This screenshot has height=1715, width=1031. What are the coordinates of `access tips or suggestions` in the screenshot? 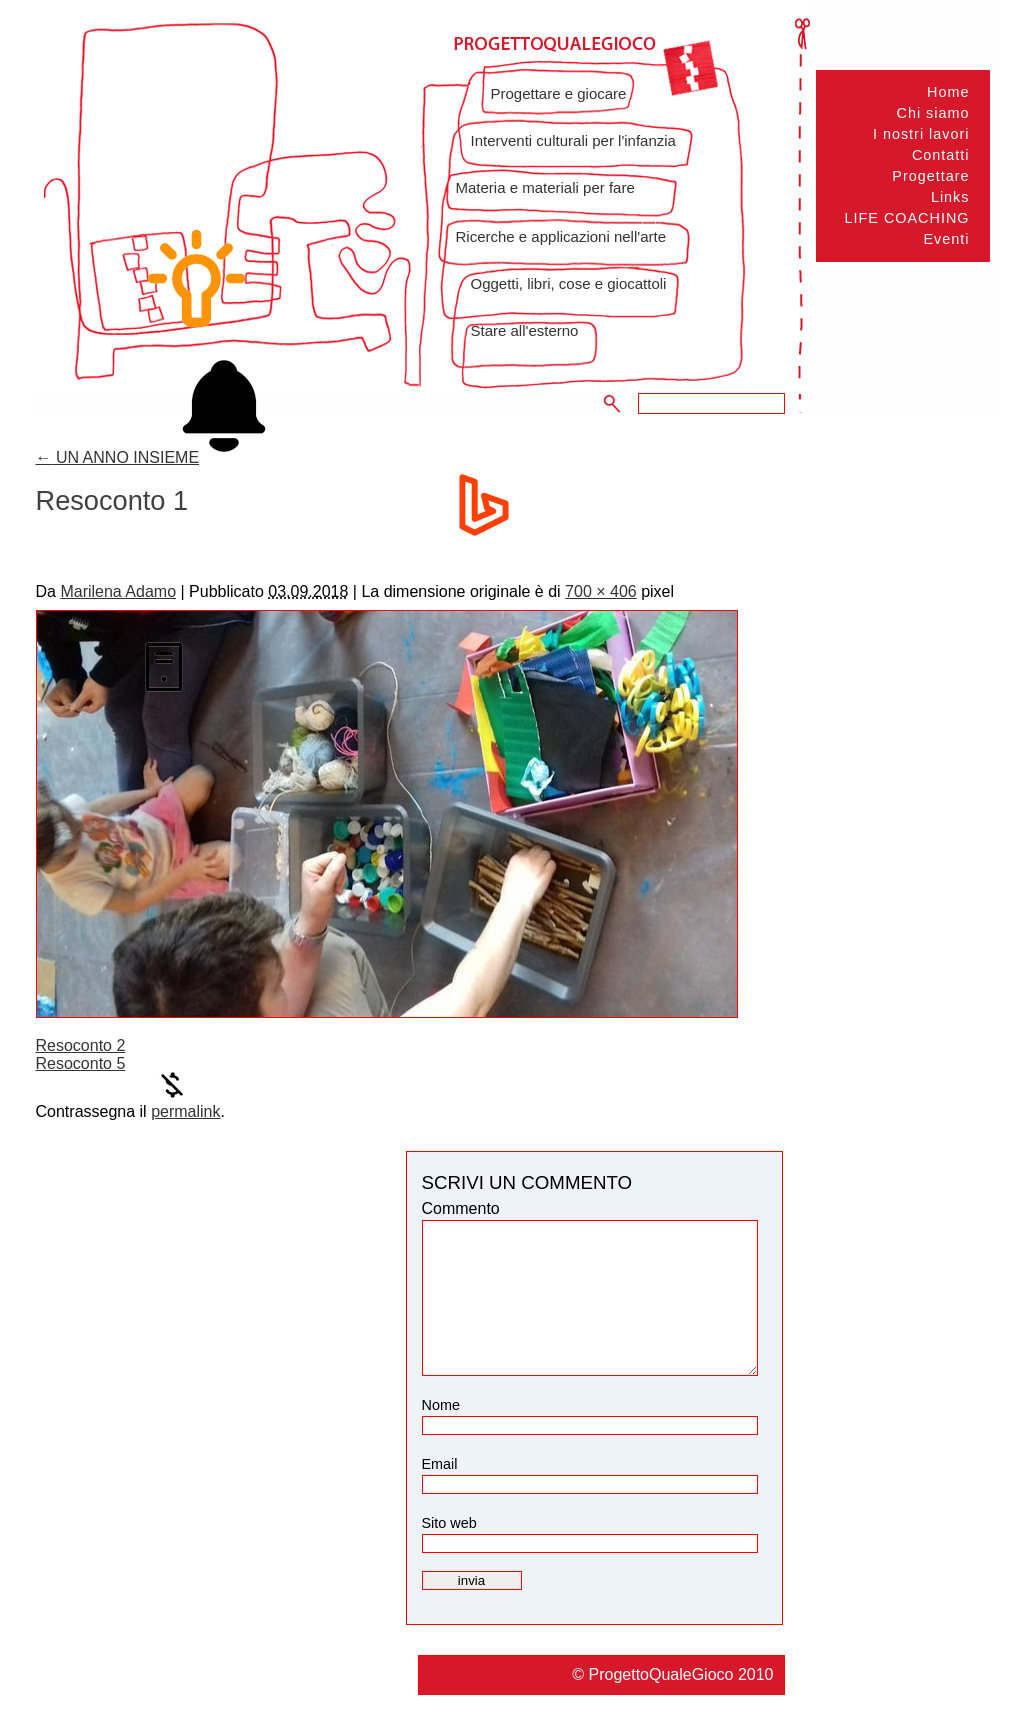 It's located at (196, 278).